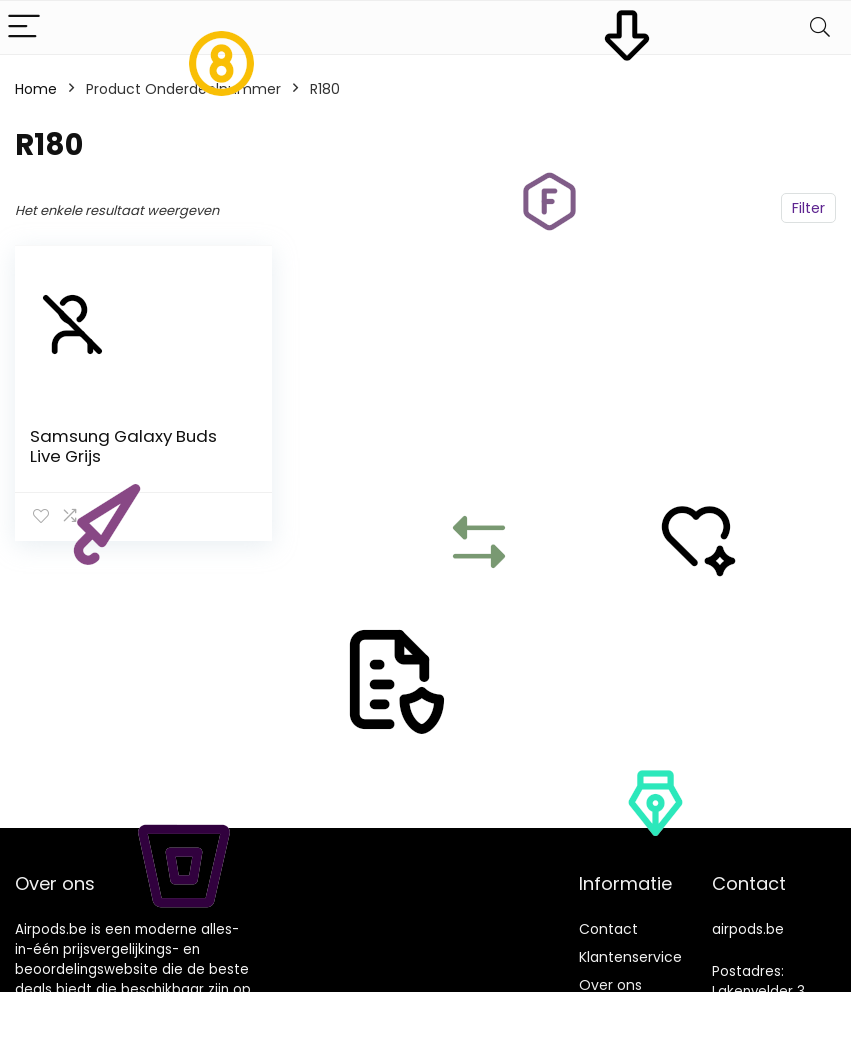 Image resolution: width=851 pixels, height=1047 pixels. What do you see at coordinates (72, 324) in the screenshot?
I see `user account disabled or deactivated` at bounding box center [72, 324].